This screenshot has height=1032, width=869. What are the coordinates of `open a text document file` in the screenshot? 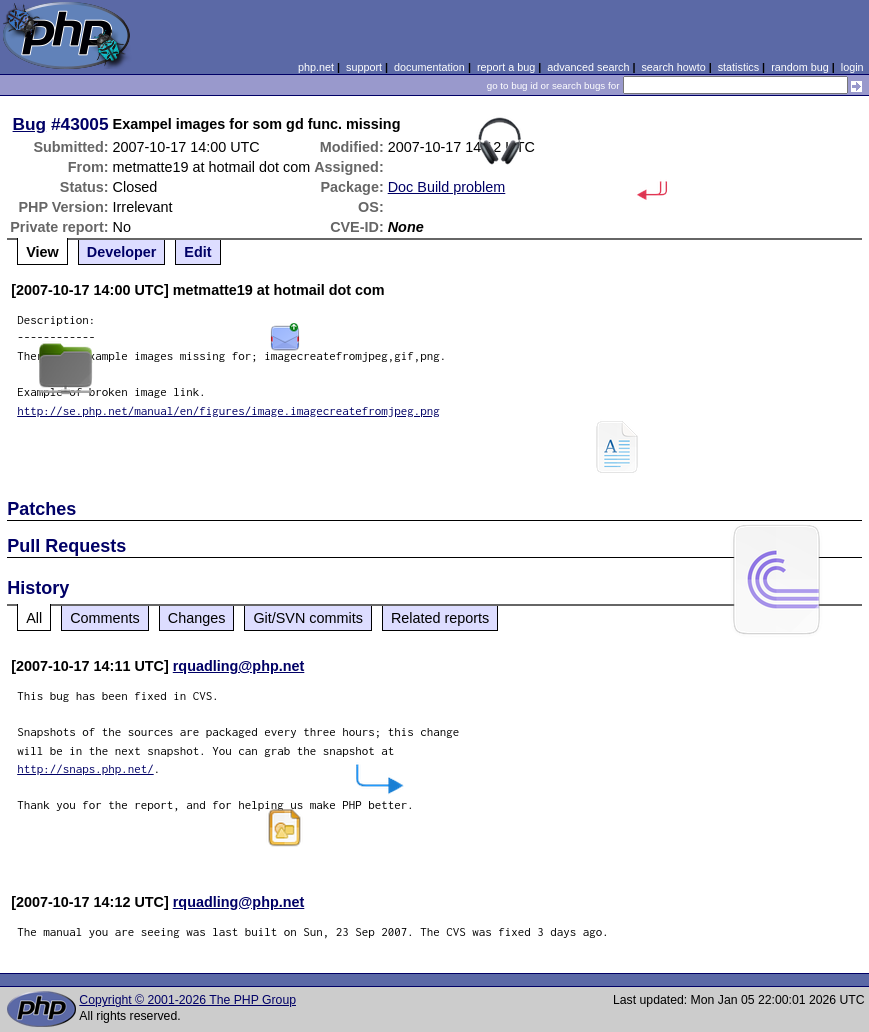 It's located at (617, 447).